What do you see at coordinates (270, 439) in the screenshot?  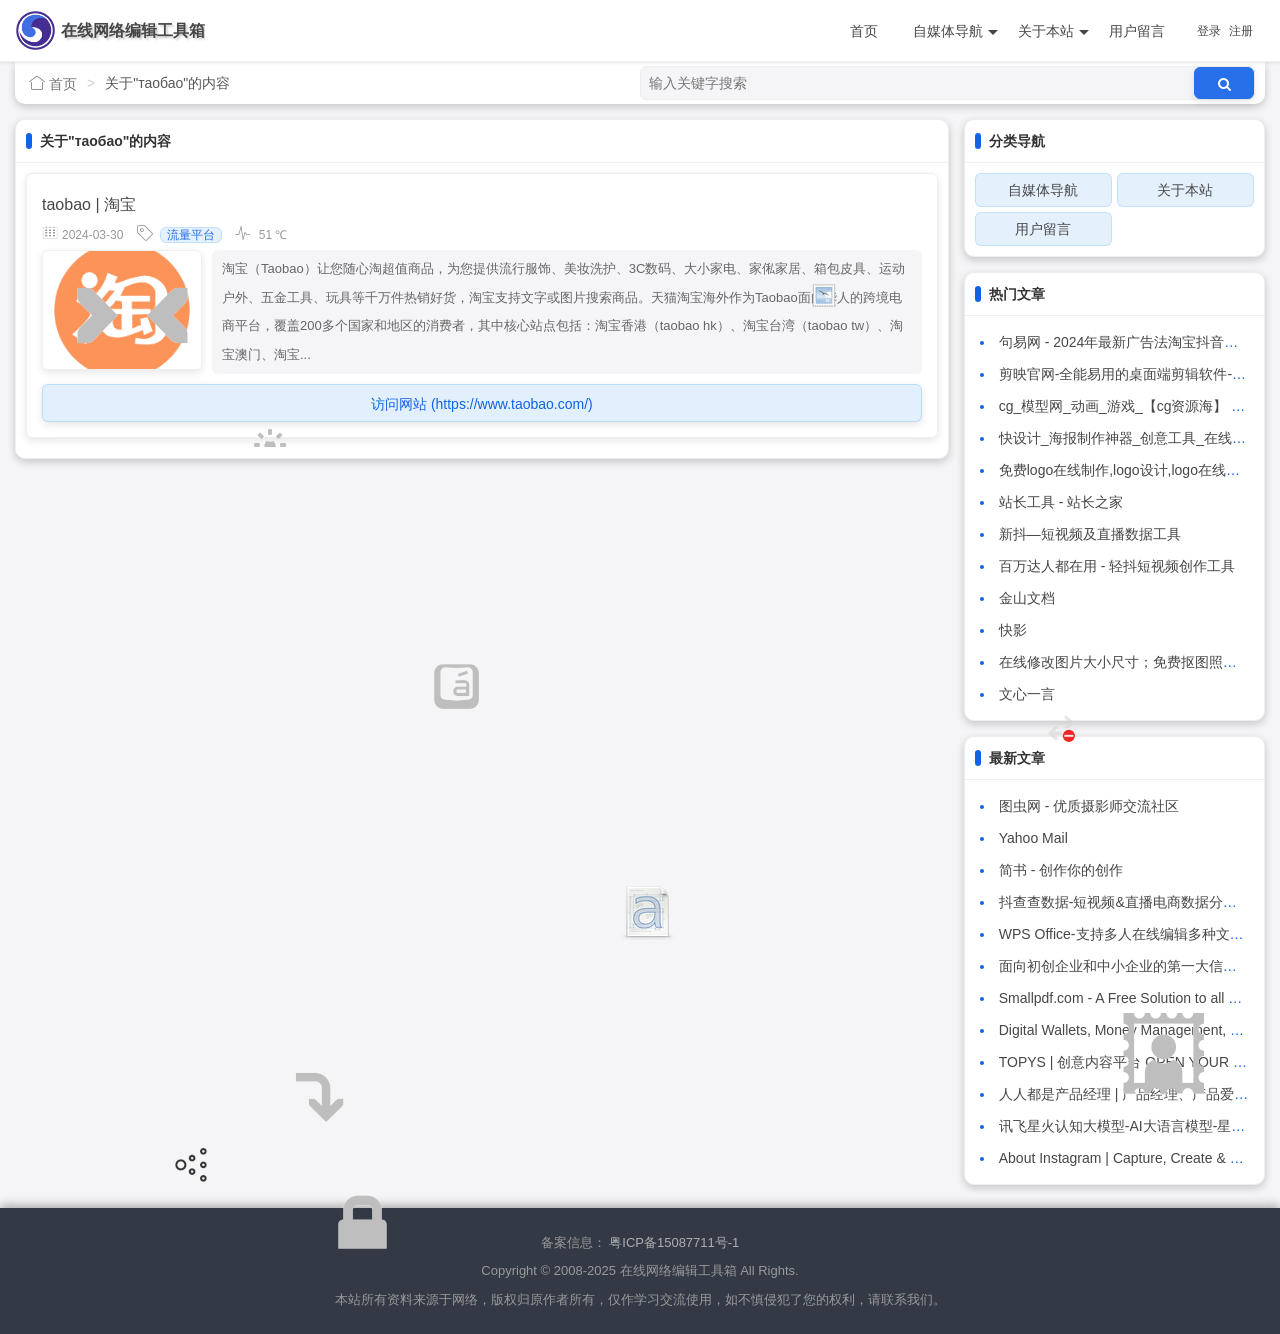 I see `adjust keyboard backlight brightness` at bounding box center [270, 439].